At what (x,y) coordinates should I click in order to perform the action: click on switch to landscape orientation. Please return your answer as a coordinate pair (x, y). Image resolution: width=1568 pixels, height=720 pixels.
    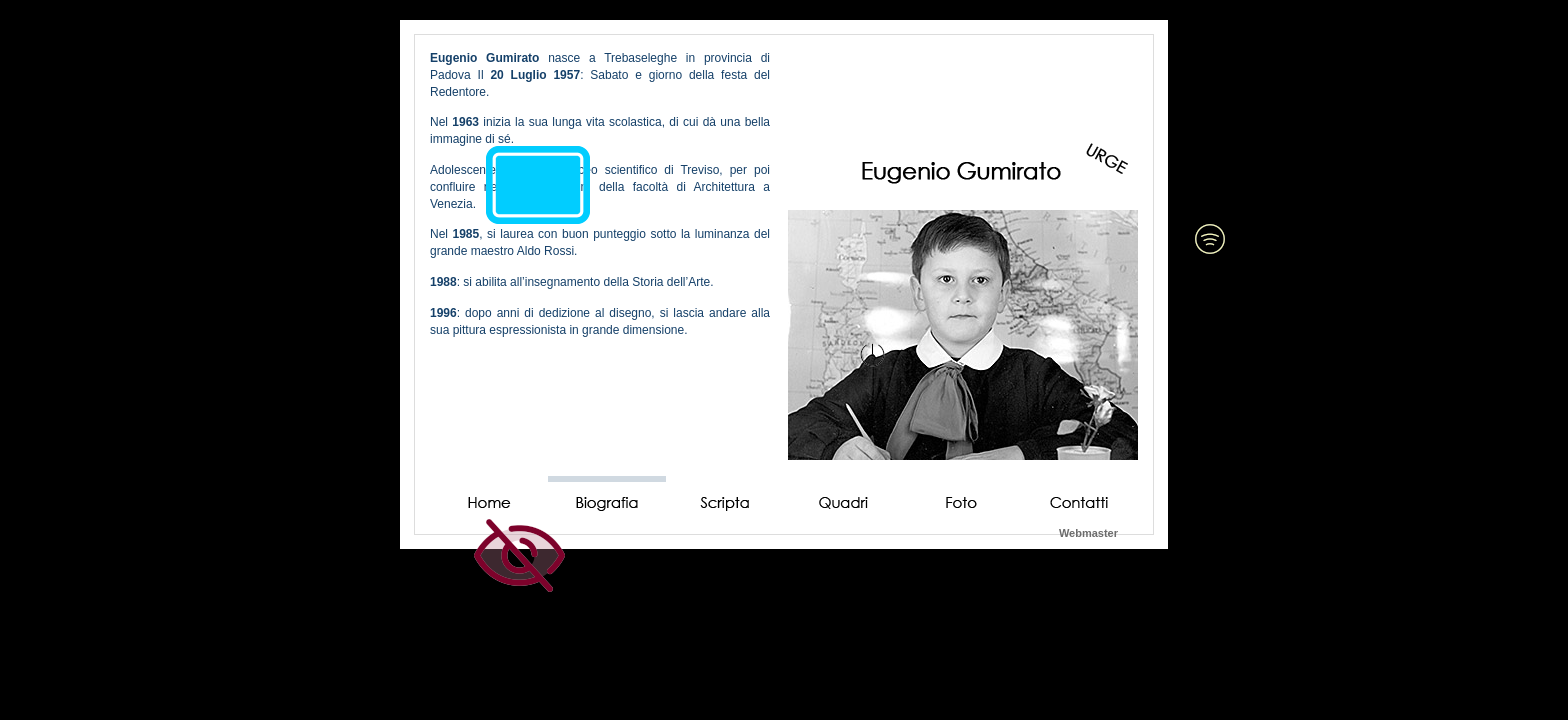
    Looking at the image, I should click on (538, 185).